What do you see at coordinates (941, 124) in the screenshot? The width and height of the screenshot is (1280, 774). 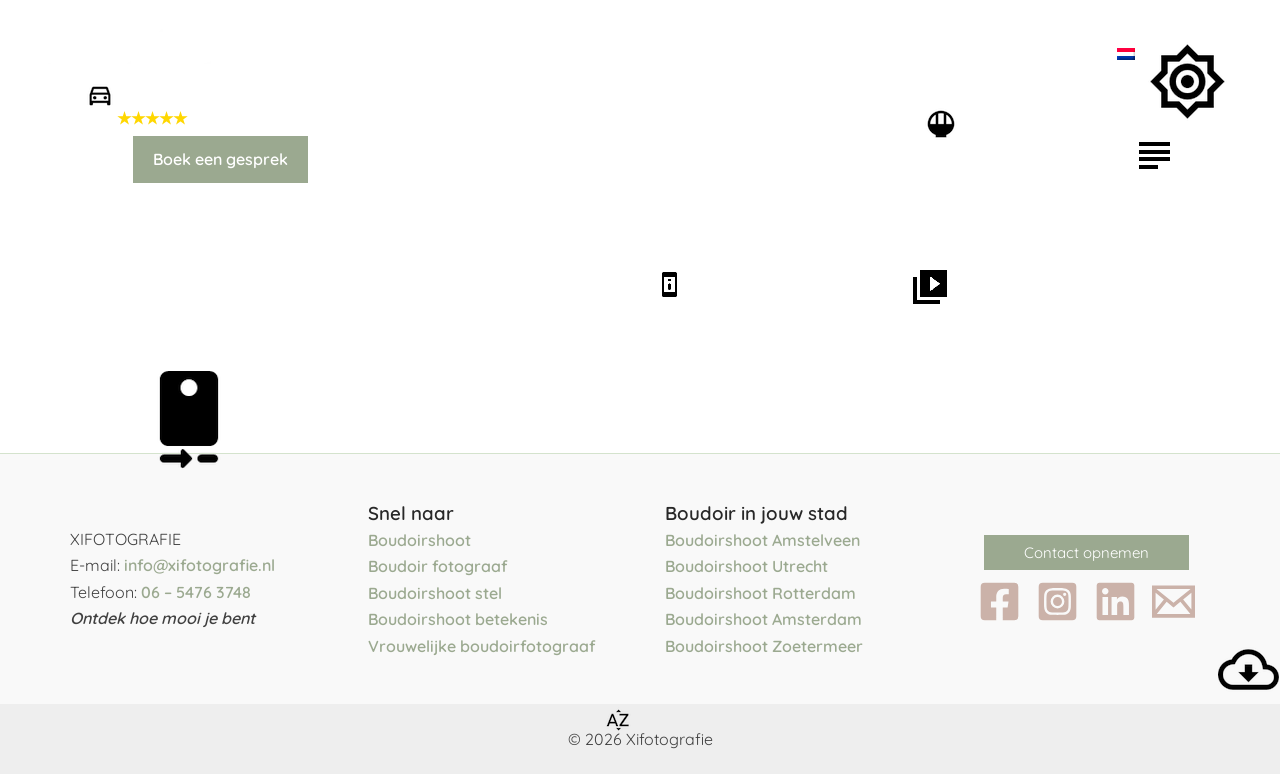 I see `browse asian or rice-based cuisine options` at bounding box center [941, 124].